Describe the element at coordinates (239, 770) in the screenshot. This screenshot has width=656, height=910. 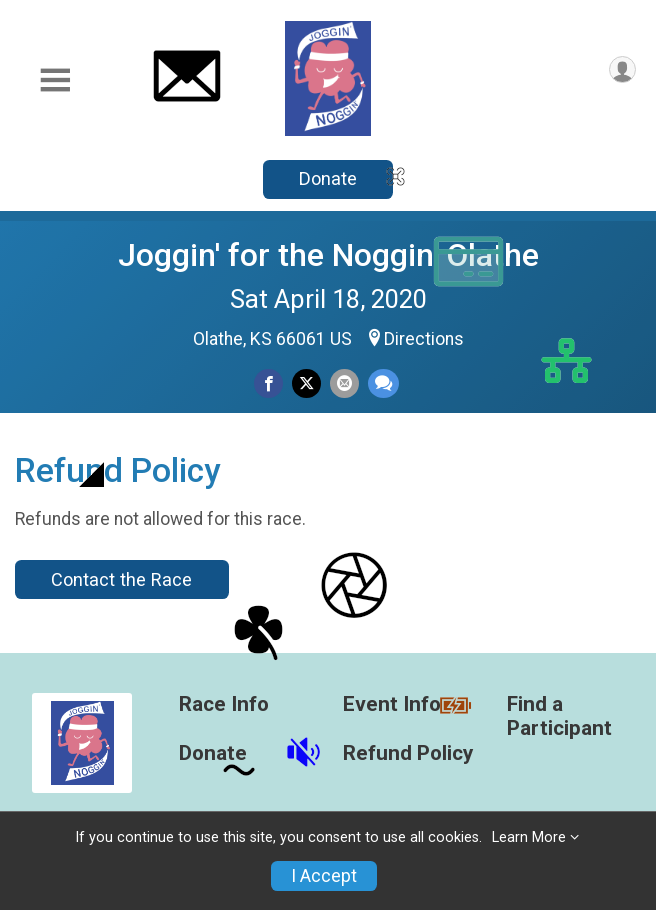
I see `indicates approximate or similar value` at that location.